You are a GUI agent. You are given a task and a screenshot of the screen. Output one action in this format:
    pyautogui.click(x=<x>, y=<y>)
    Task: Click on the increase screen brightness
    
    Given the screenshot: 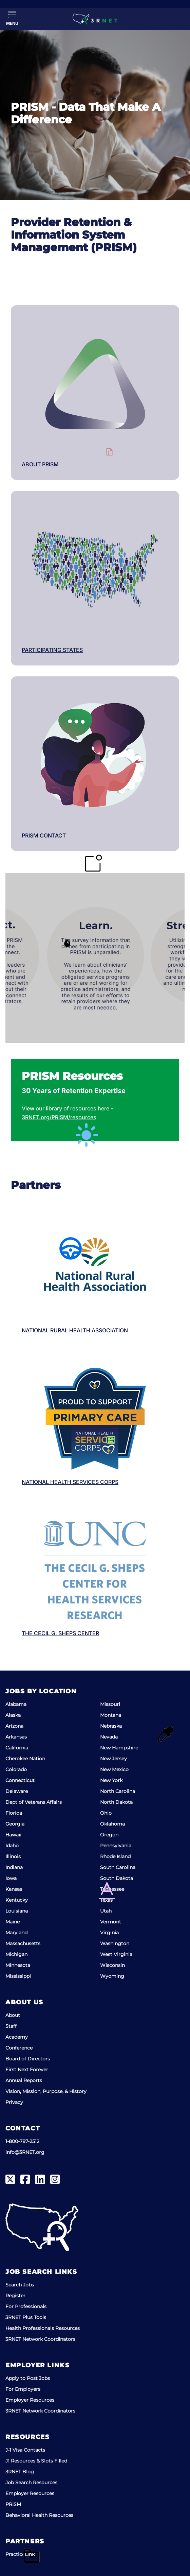 What is the action you would take?
    pyautogui.click(x=86, y=1135)
    